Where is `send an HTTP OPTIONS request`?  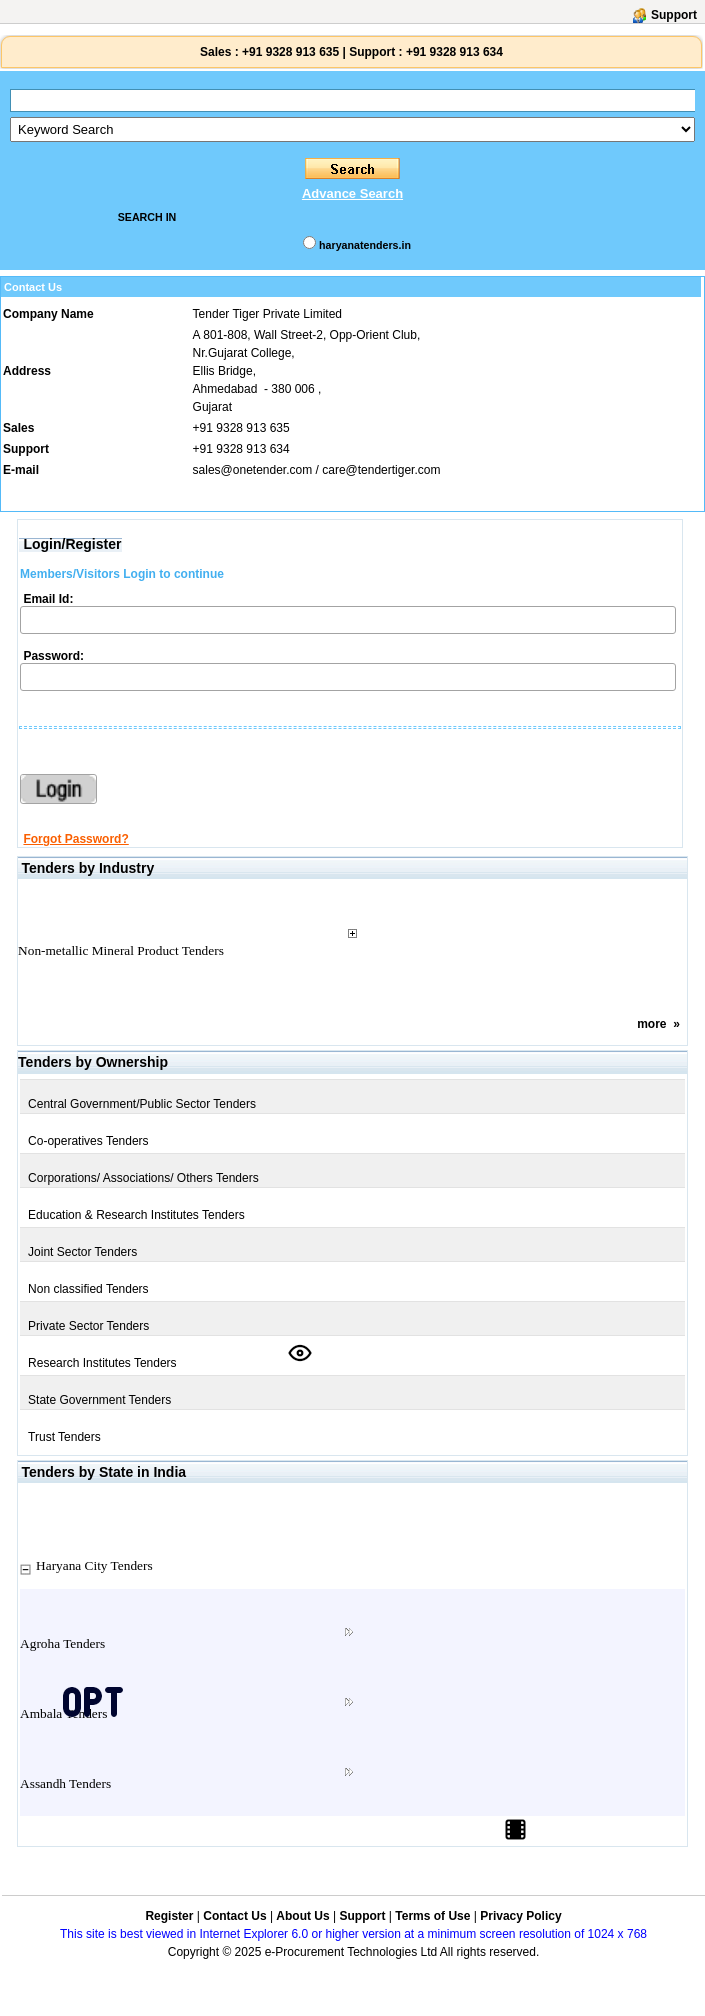 send an HTTP OPTIONS request is located at coordinates (93, 1702).